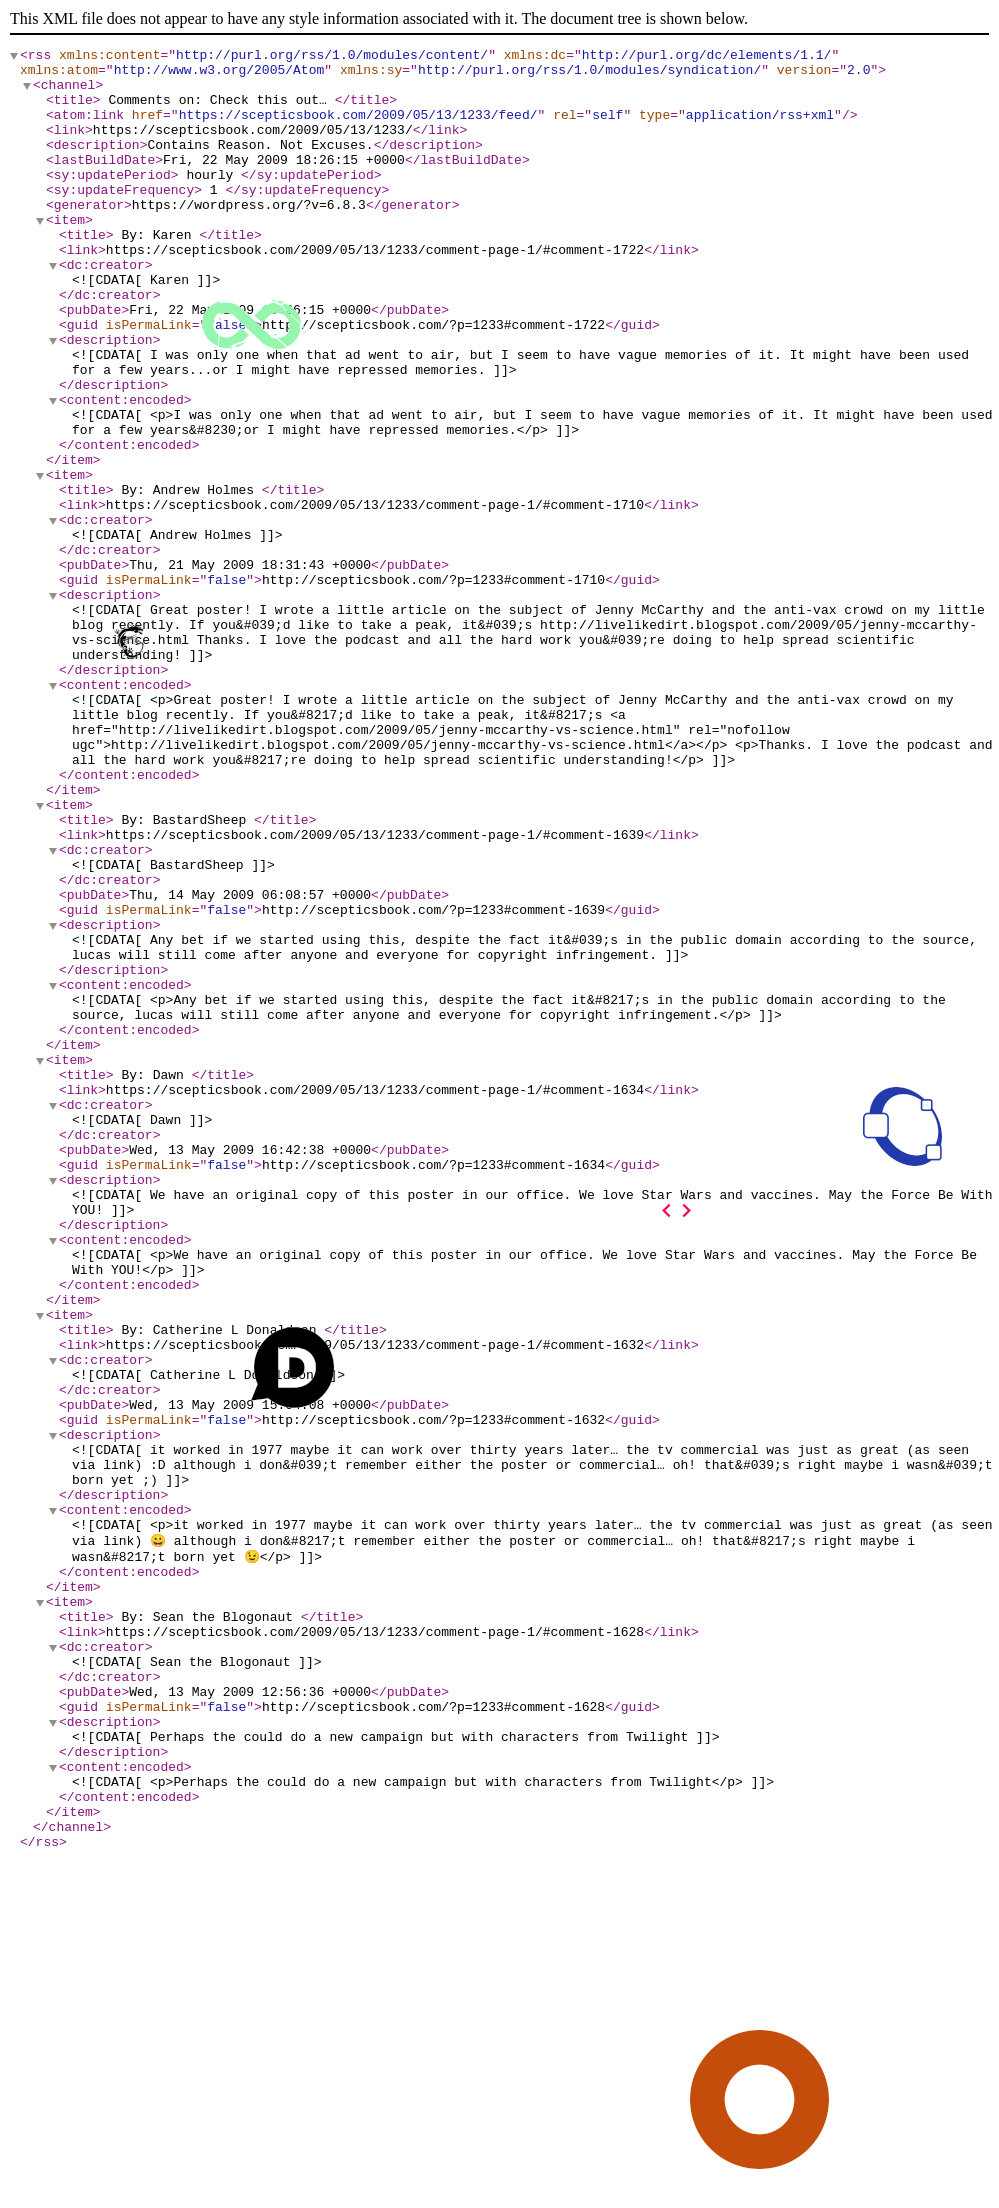 This screenshot has width=999, height=2208. I want to click on open Disqus comments section, so click(292, 1367).